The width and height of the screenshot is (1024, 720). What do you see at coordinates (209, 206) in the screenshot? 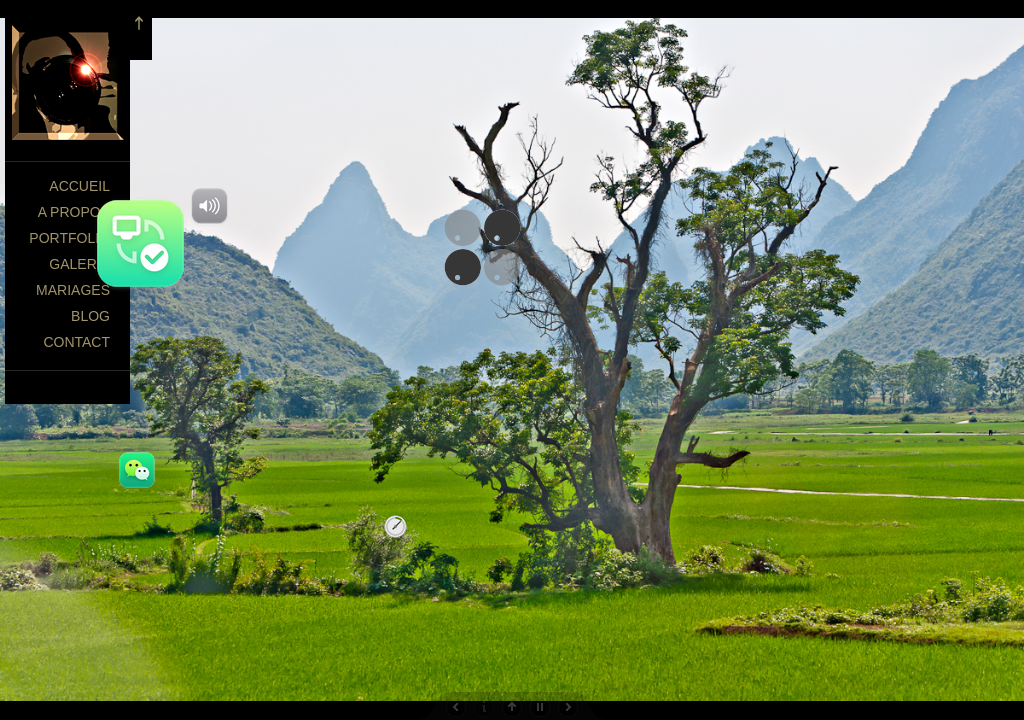
I see `open sound preferences` at bounding box center [209, 206].